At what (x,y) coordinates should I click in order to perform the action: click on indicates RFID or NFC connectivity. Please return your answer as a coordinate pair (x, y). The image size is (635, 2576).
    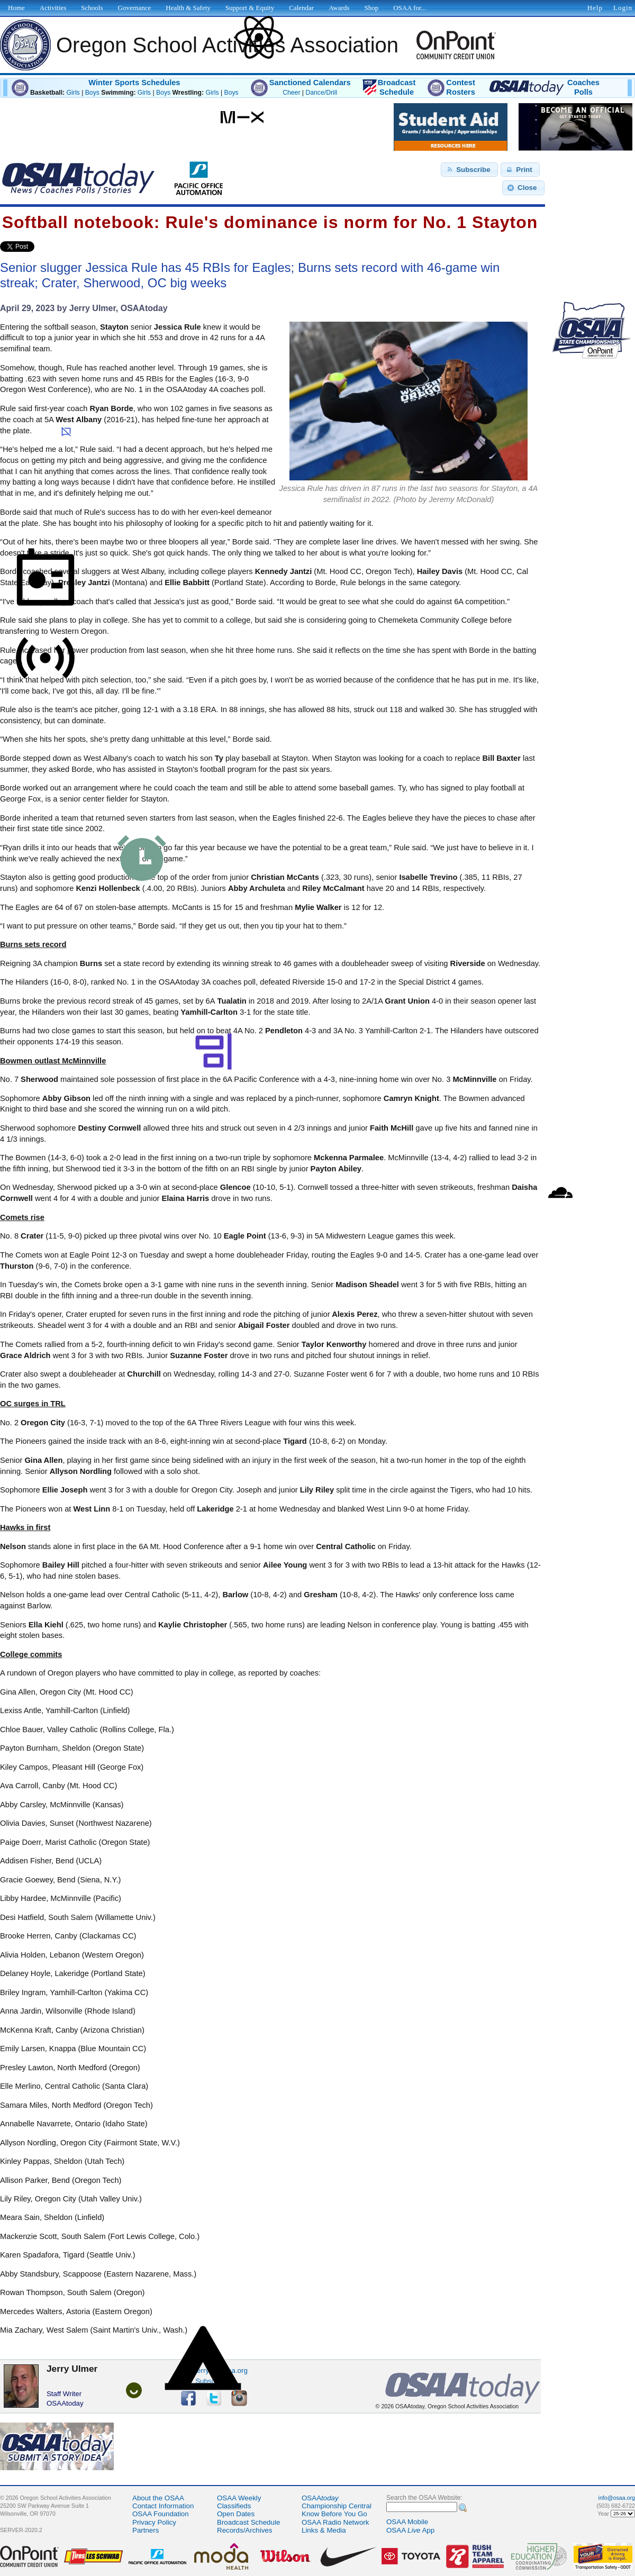
    Looking at the image, I should click on (45, 658).